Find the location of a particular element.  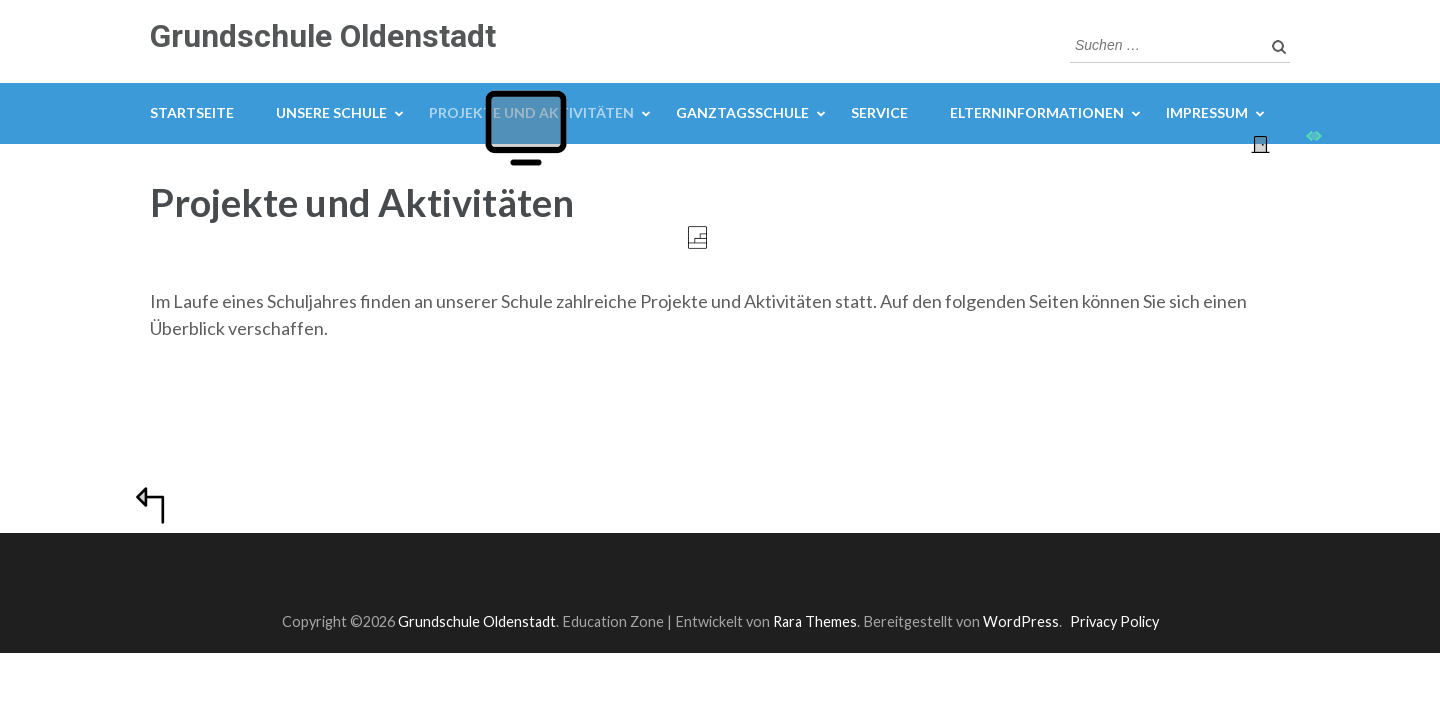

view on desktop display is located at coordinates (526, 125).